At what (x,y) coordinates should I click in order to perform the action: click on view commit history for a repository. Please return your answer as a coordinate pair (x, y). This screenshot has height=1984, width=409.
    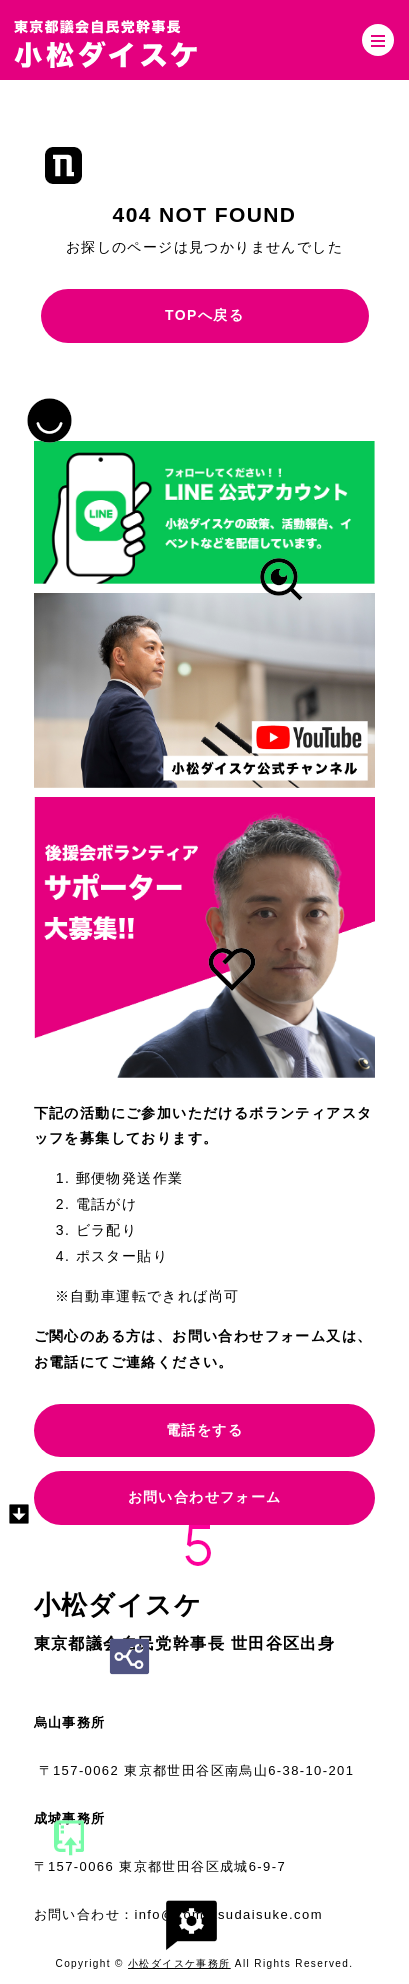
    Looking at the image, I should click on (69, 1837).